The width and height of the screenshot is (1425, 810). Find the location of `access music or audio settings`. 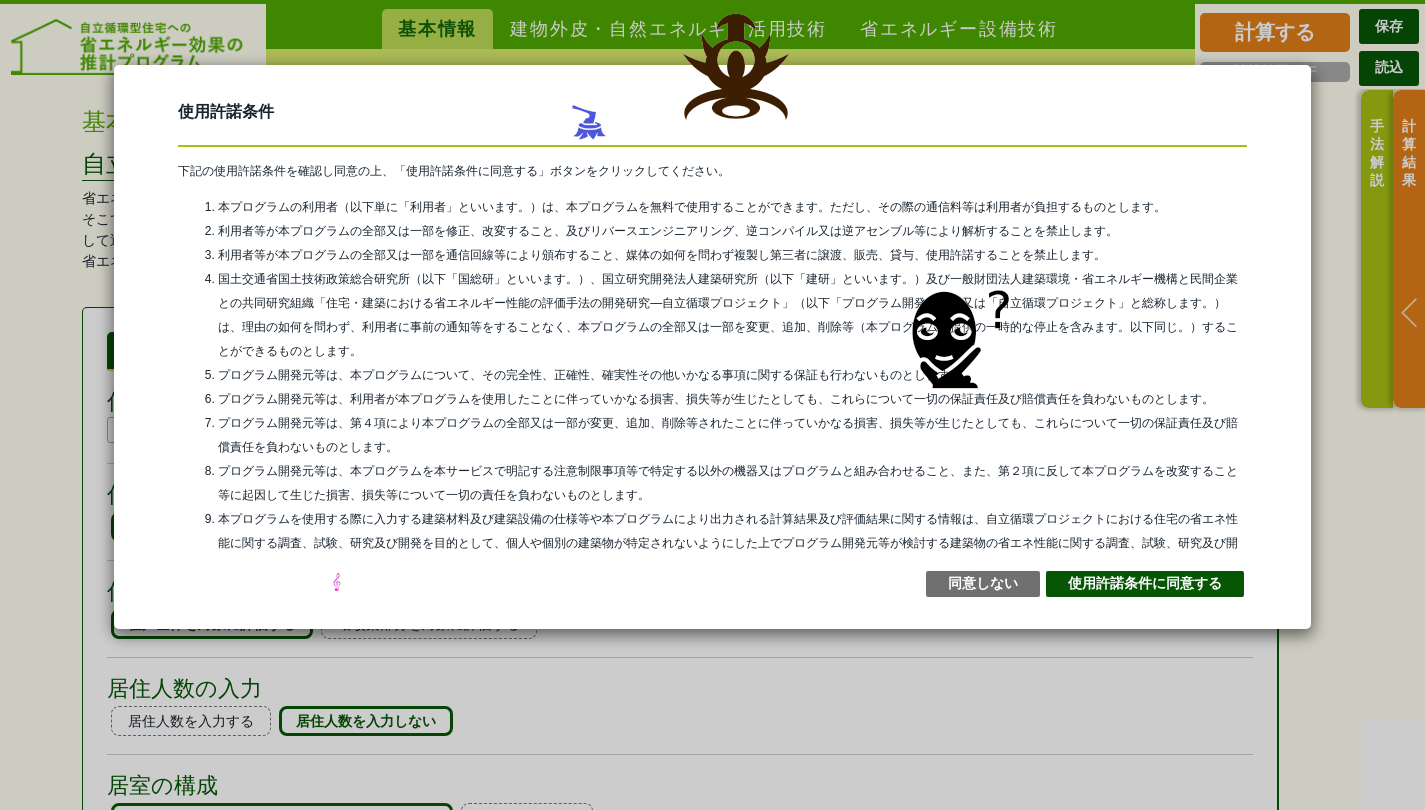

access music or audio settings is located at coordinates (337, 582).